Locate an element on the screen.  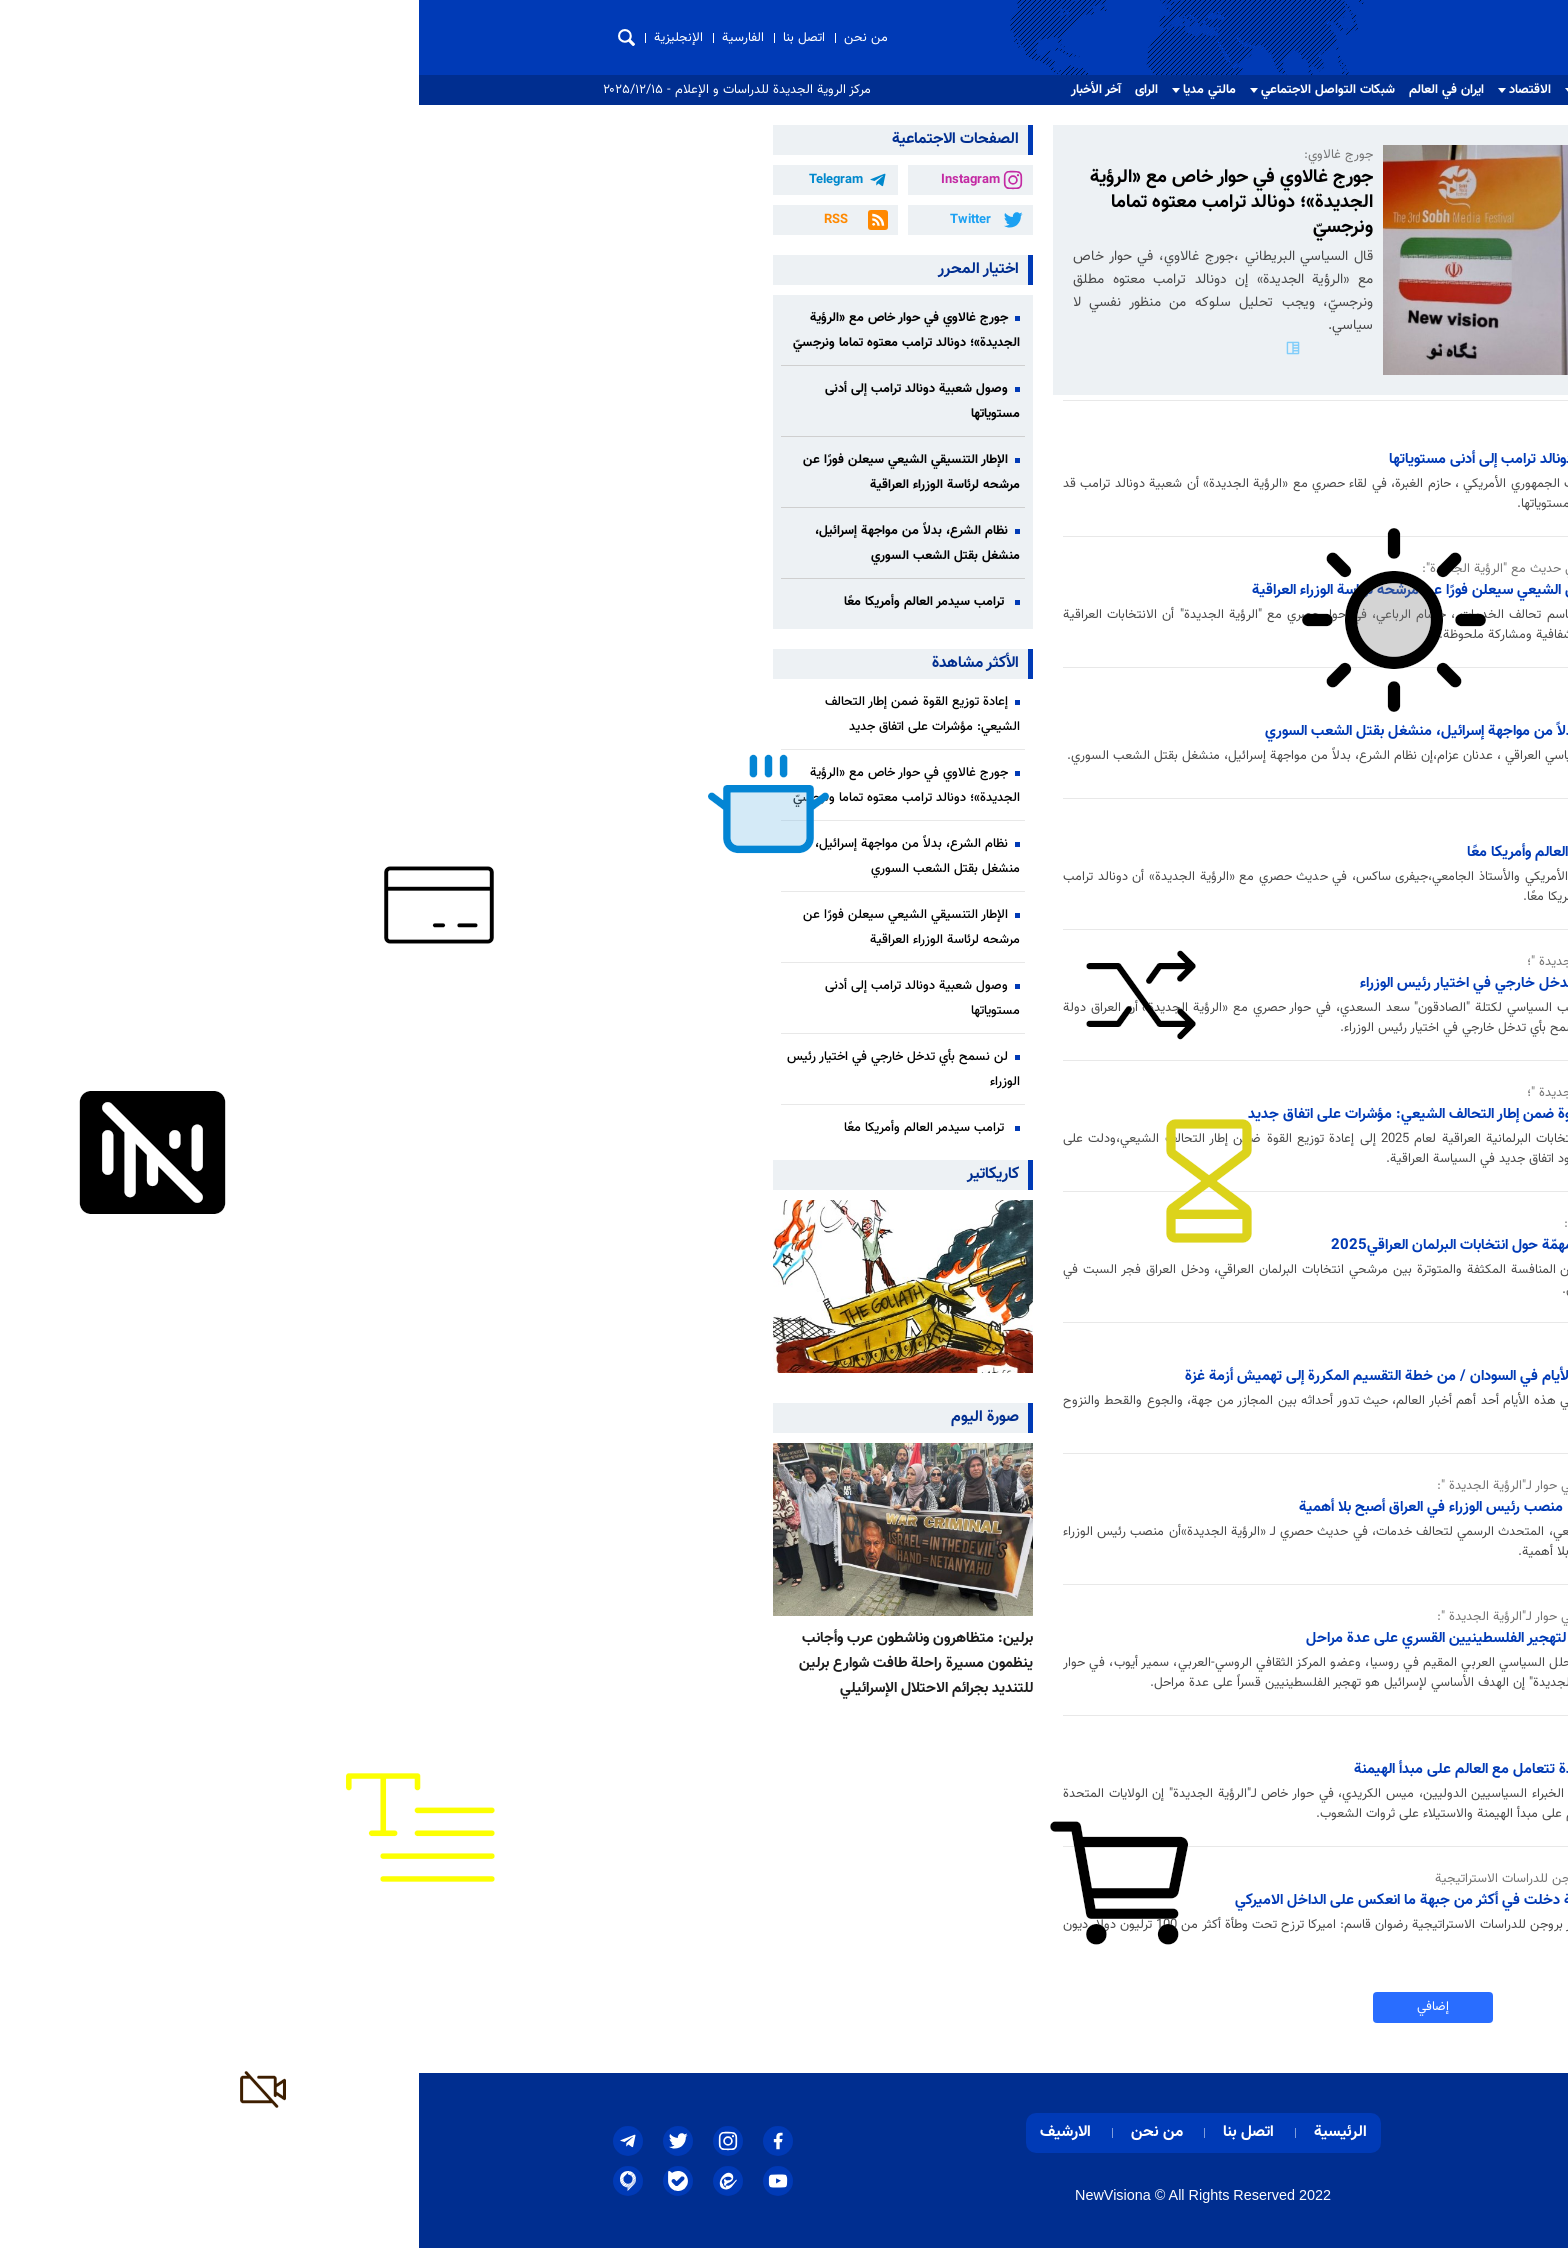
read new york times article is located at coordinates (417, 1827).